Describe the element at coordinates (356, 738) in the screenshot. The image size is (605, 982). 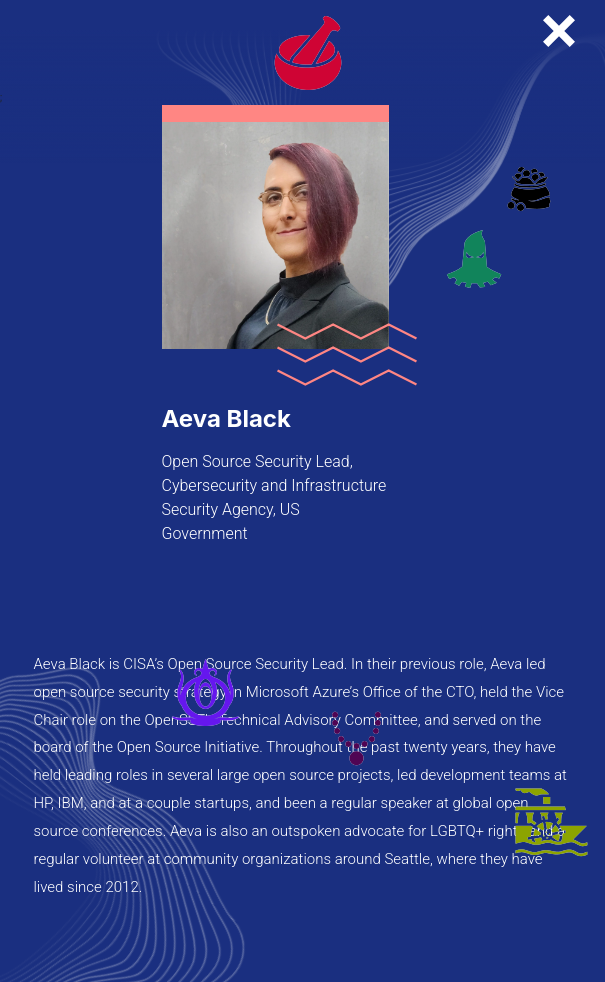
I see `browse jewelry or accessories category` at that location.